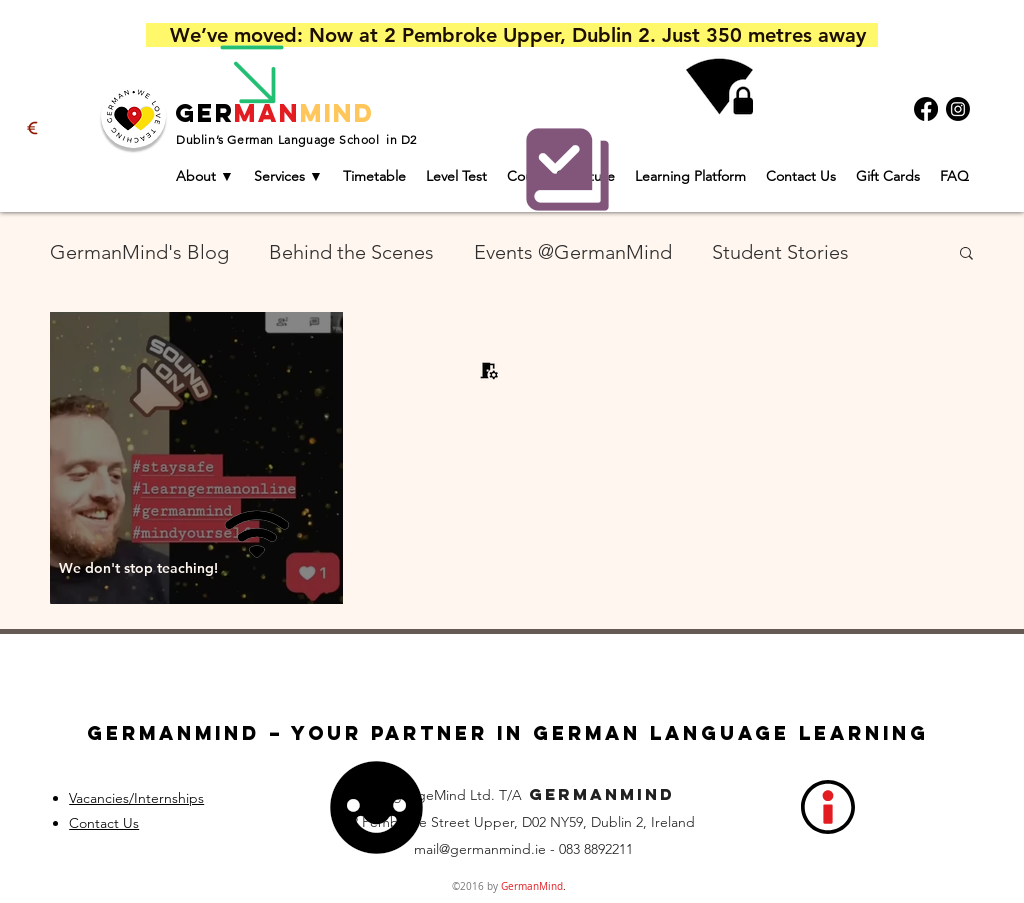  Describe the element at coordinates (252, 77) in the screenshot. I see `move item to bottom-right corner` at that location.